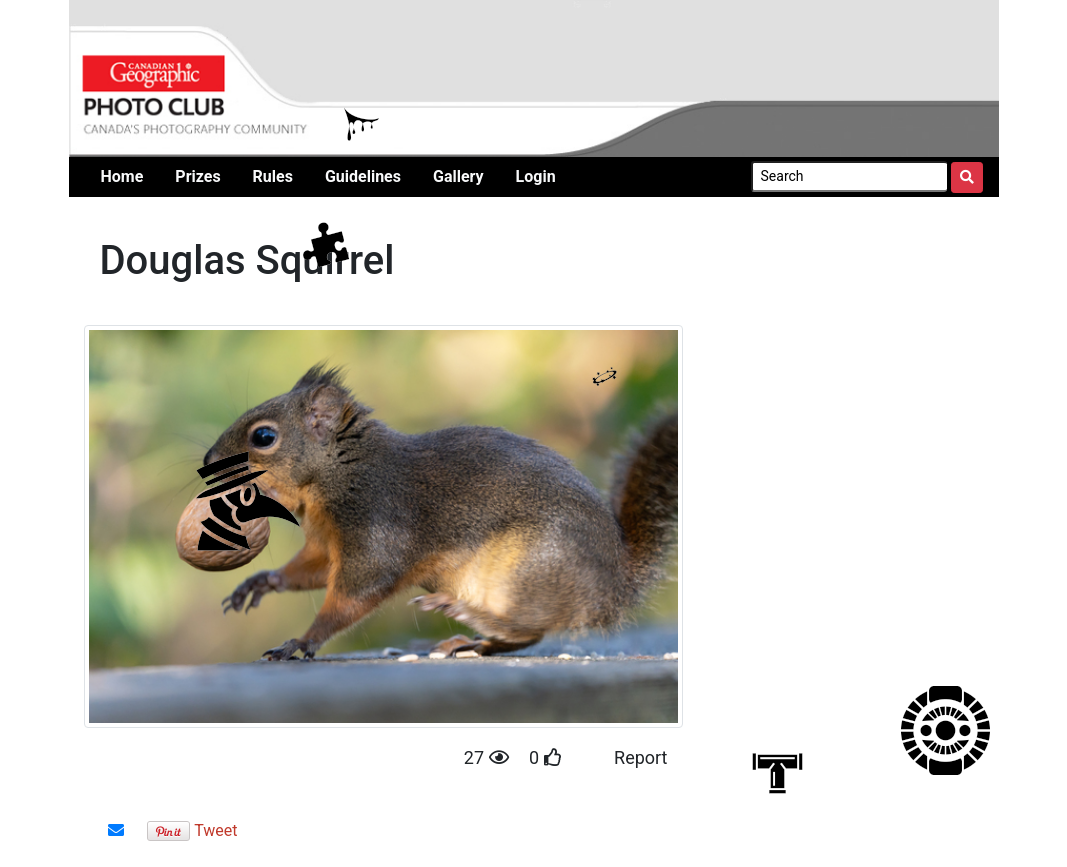 The height and width of the screenshot is (867, 1067). Describe the element at coordinates (777, 768) in the screenshot. I see `indicates a pipe junction or plumbing connection point` at that location.